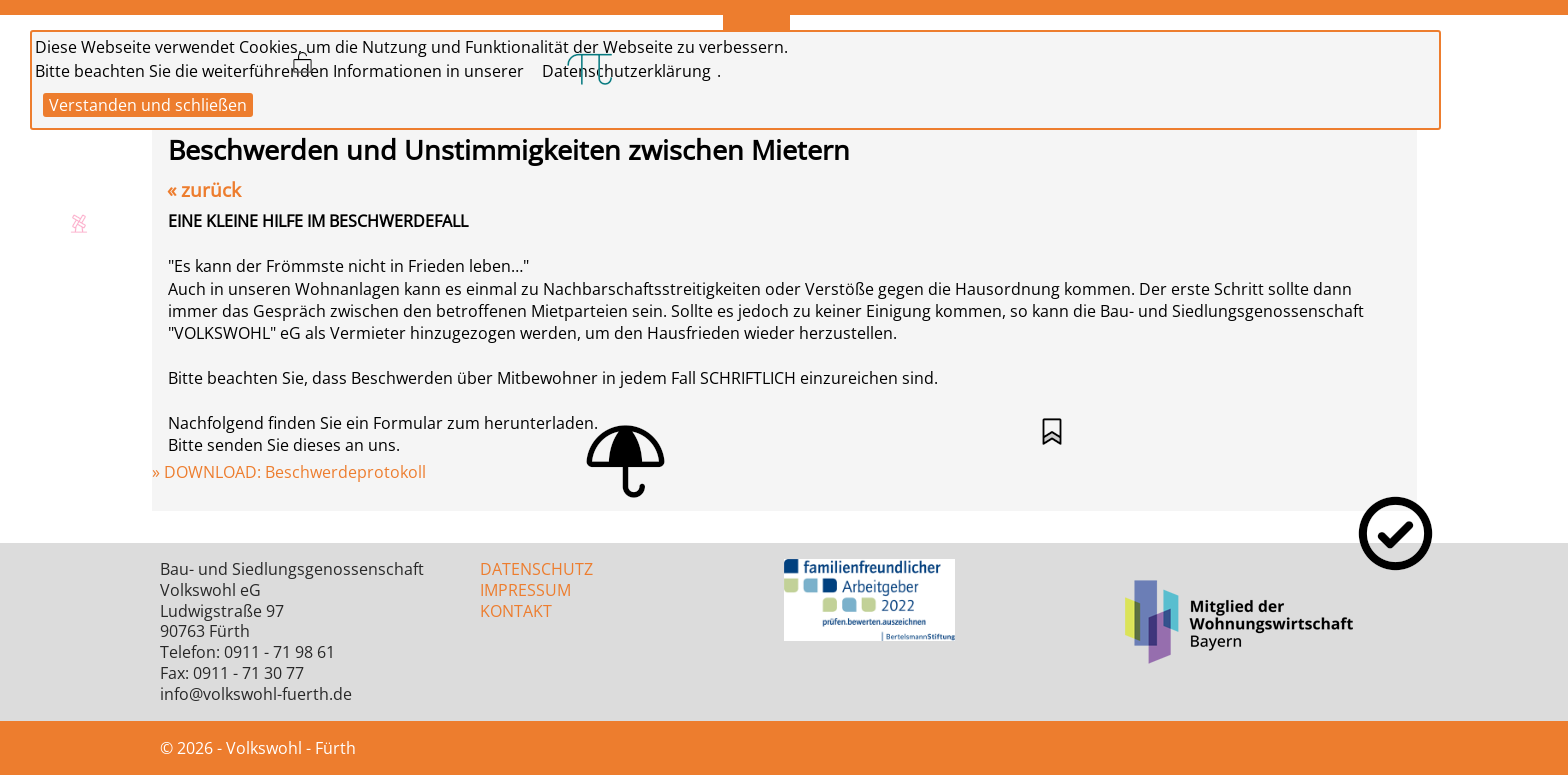  I want to click on indicates wind or renewable energy settings, so click(79, 224).